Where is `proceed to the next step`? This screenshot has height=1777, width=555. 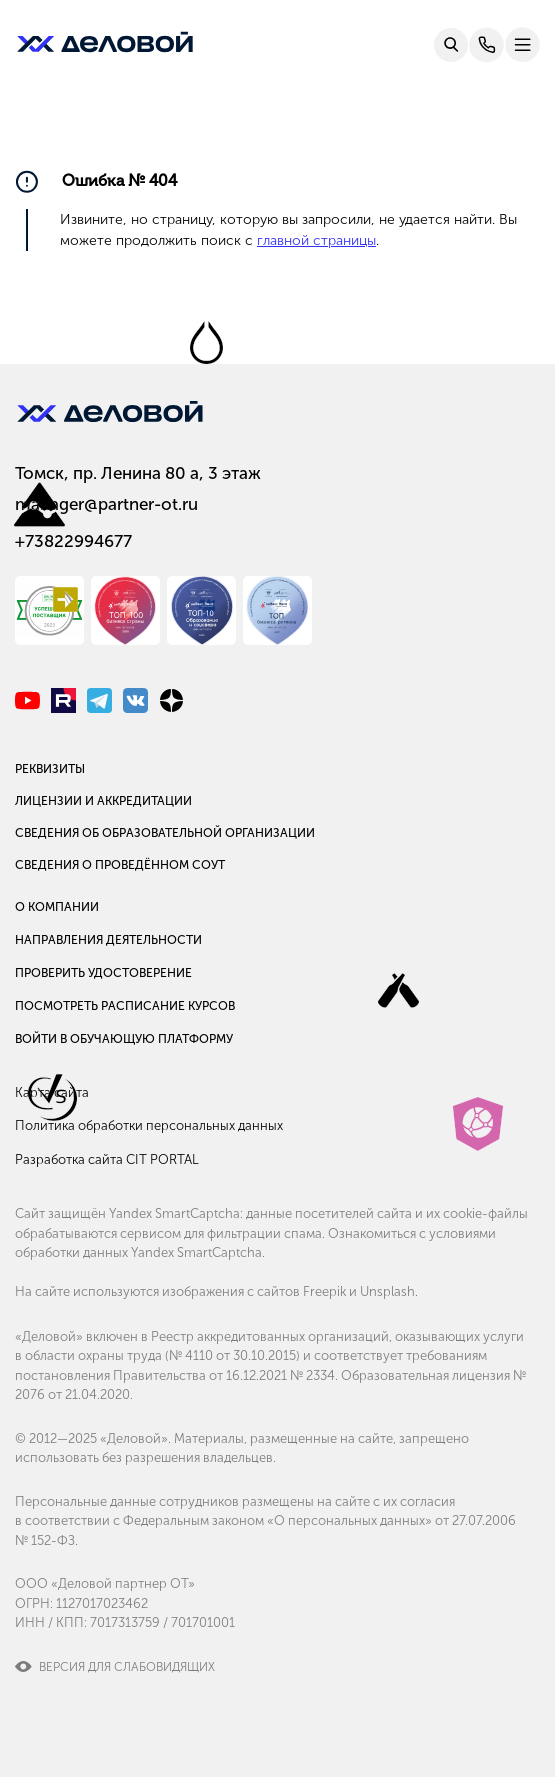 proceed to the next step is located at coordinates (65, 599).